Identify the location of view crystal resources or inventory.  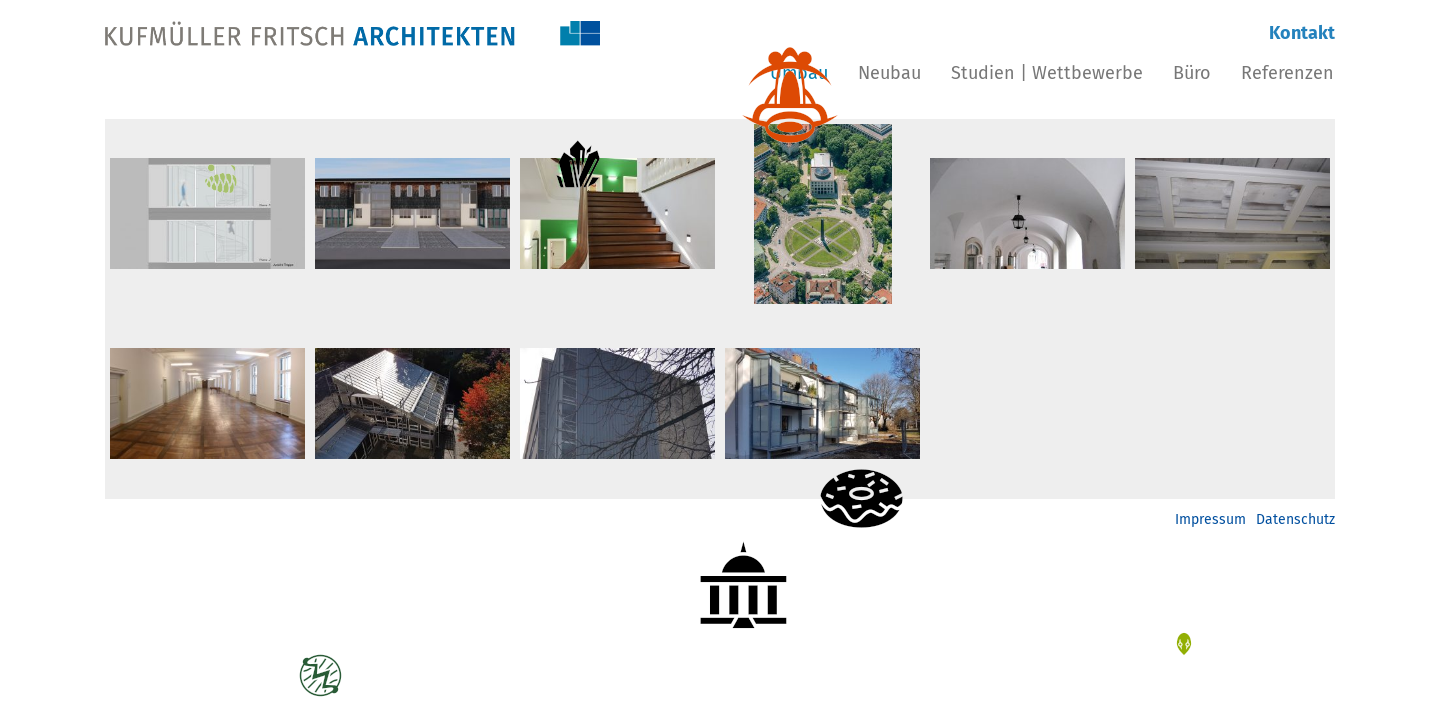
(578, 164).